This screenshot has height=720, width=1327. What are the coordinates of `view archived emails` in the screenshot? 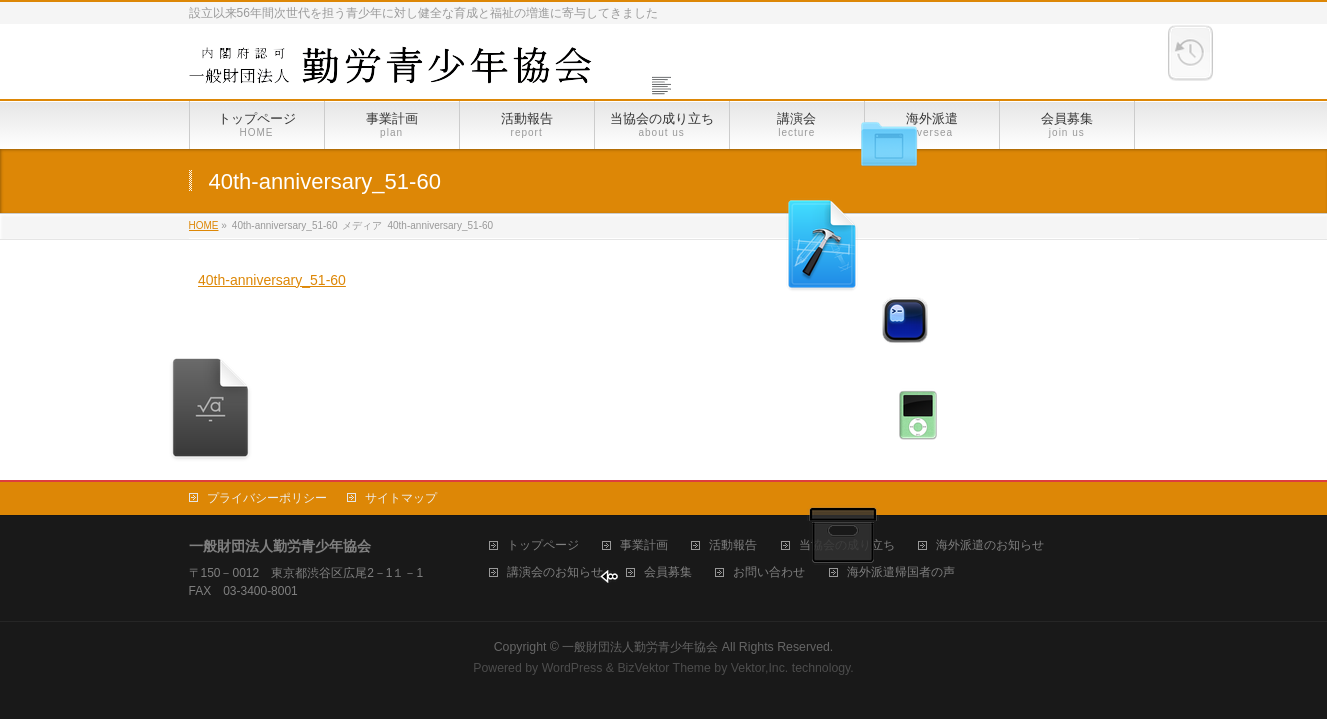 It's located at (843, 534).